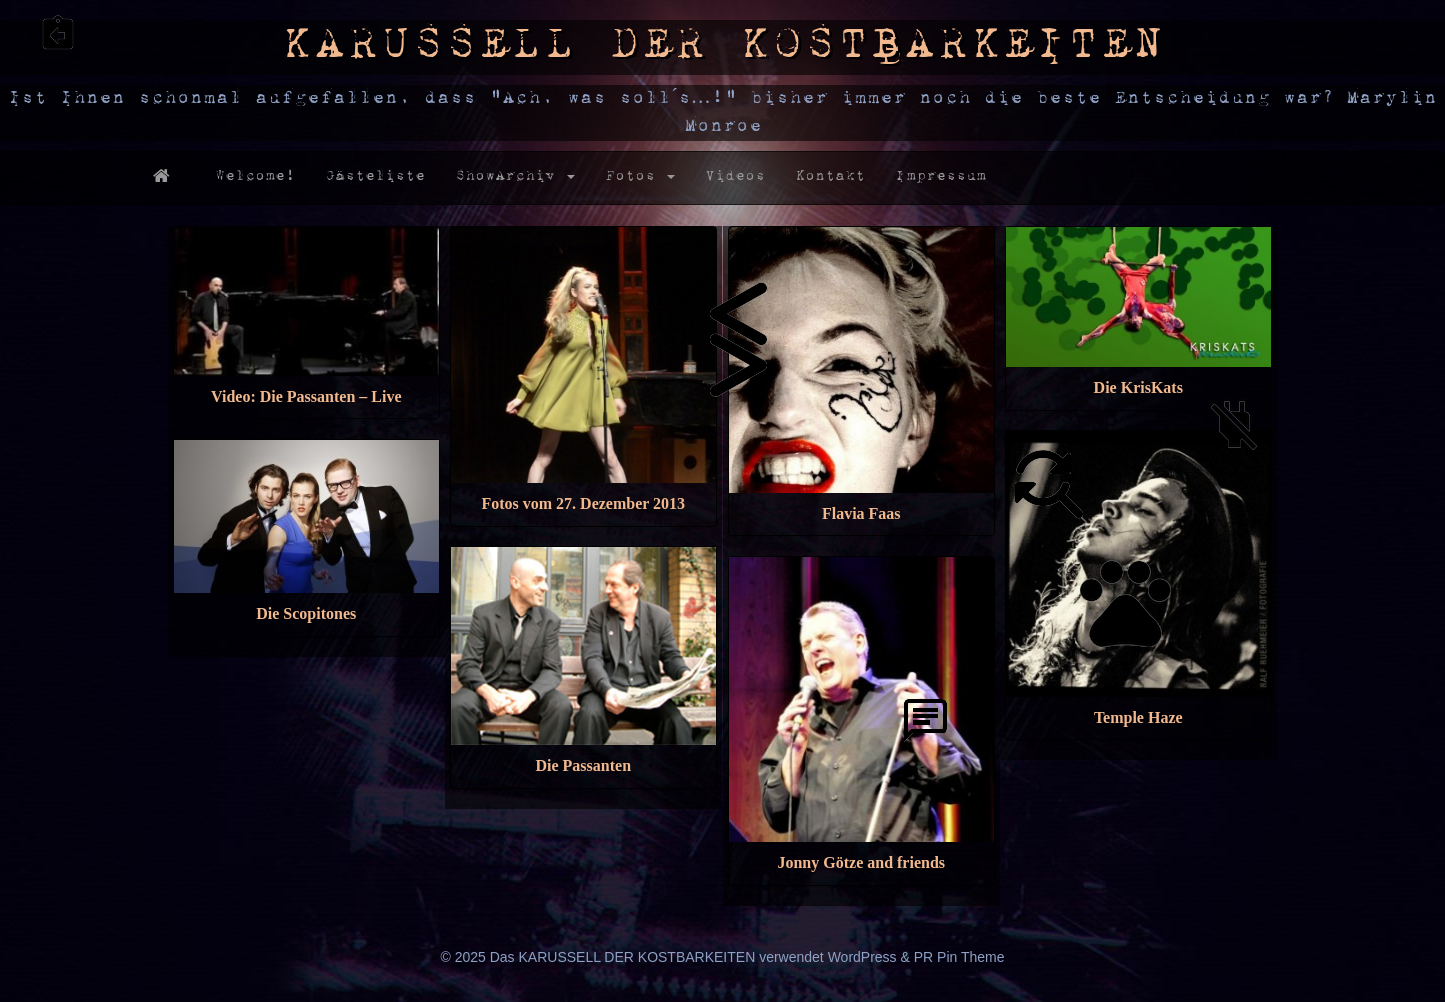 The image size is (1445, 1002). What do you see at coordinates (1234, 424) in the screenshot?
I see `power or electrical connection is disabled` at bounding box center [1234, 424].